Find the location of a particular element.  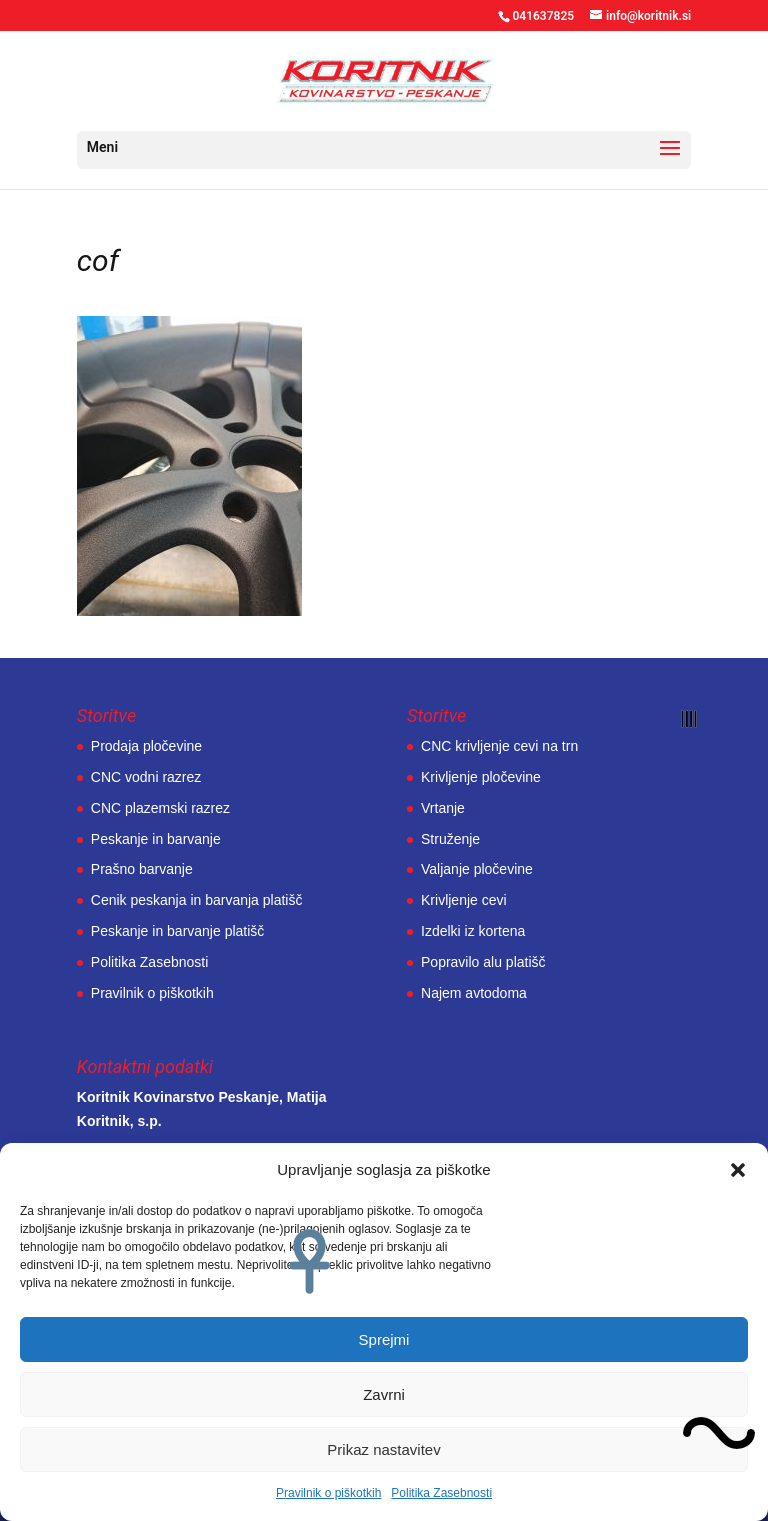

indicates a count or tally of four items is located at coordinates (689, 719).